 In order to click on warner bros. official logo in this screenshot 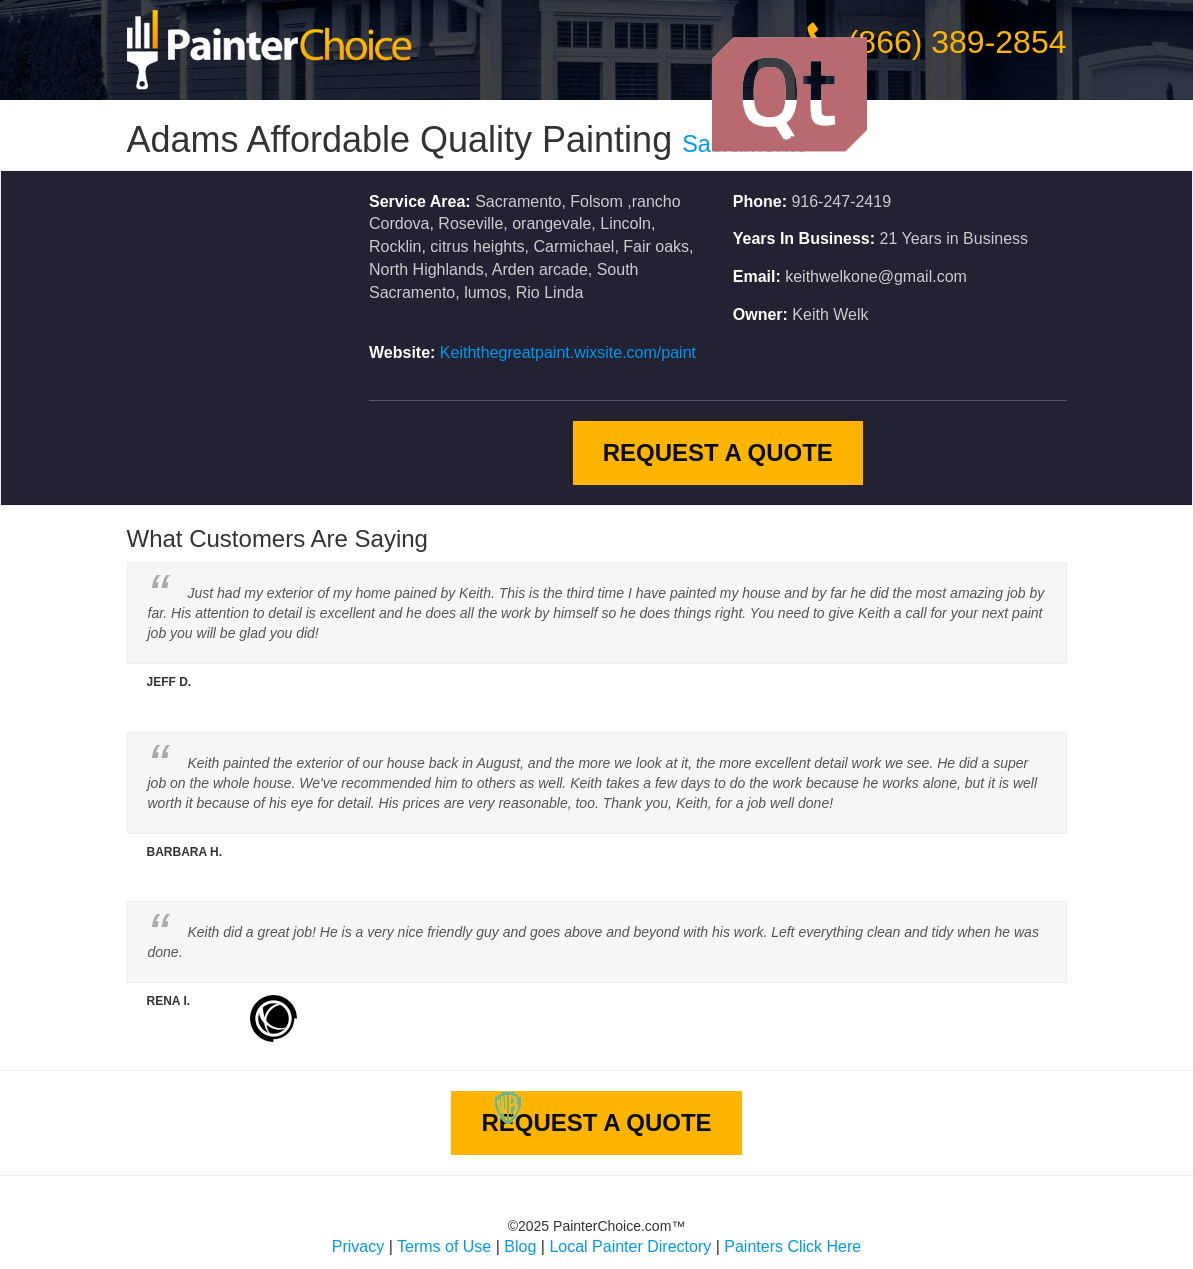, I will do `click(508, 1108)`.